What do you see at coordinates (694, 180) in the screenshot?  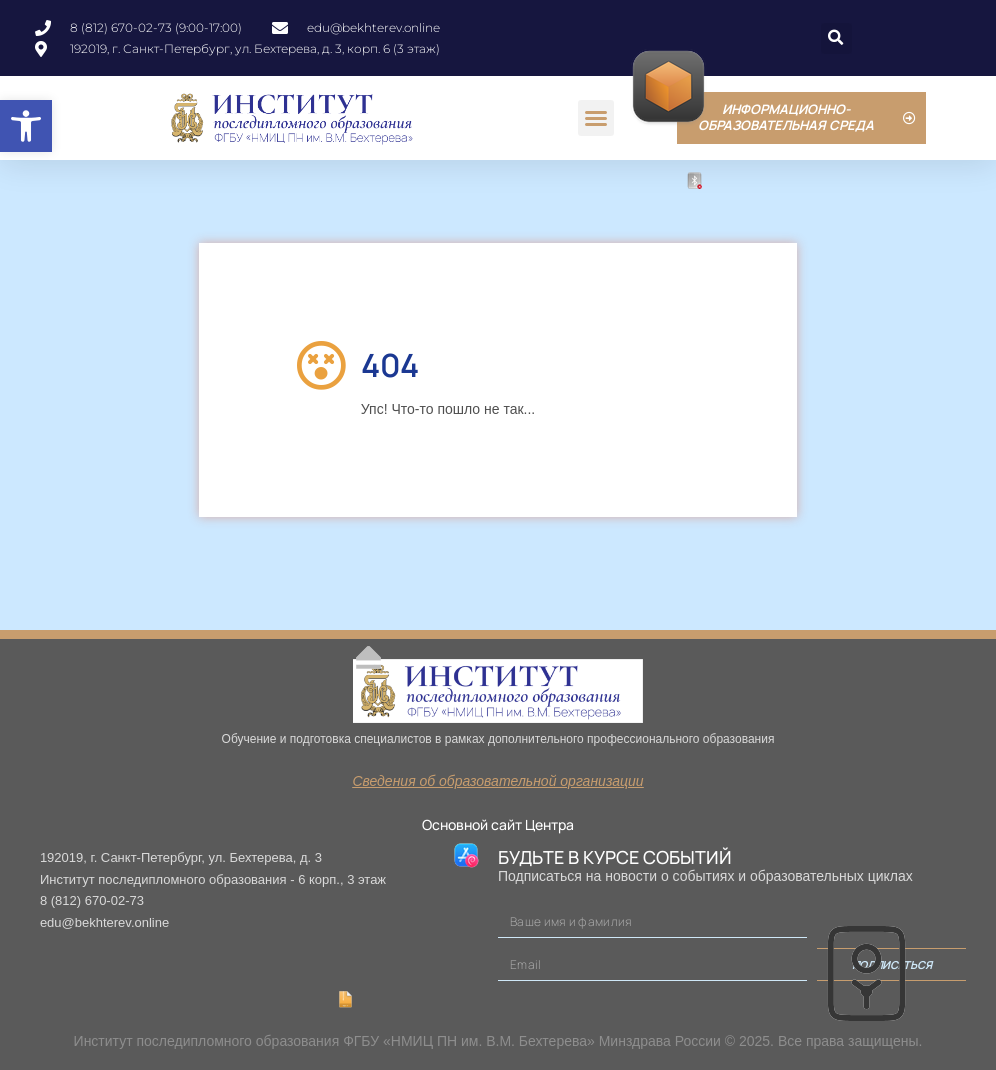 I see `bluetooth is currently disabled` at bounding box center [694, 180].